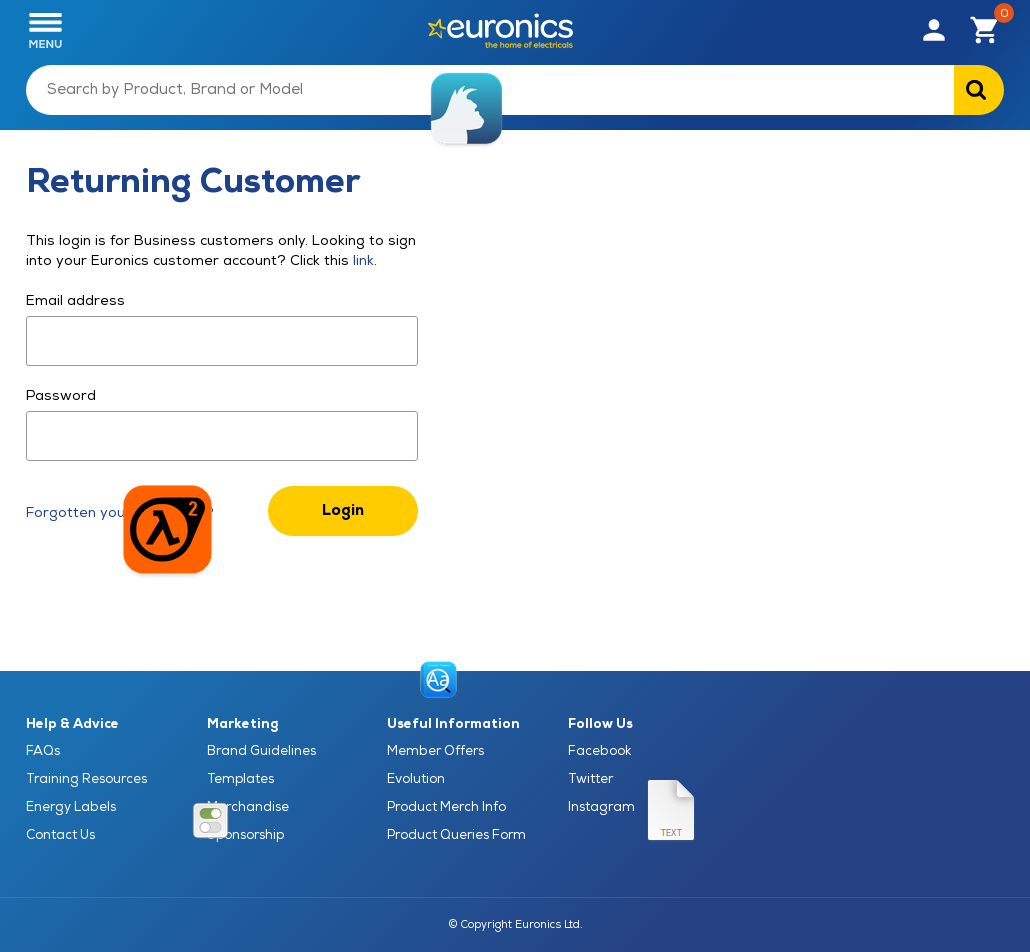  What do you see at coordinates (466, 108) in the screenshot?
I see `open rambox messaging app` at bounding box center [466, 108].